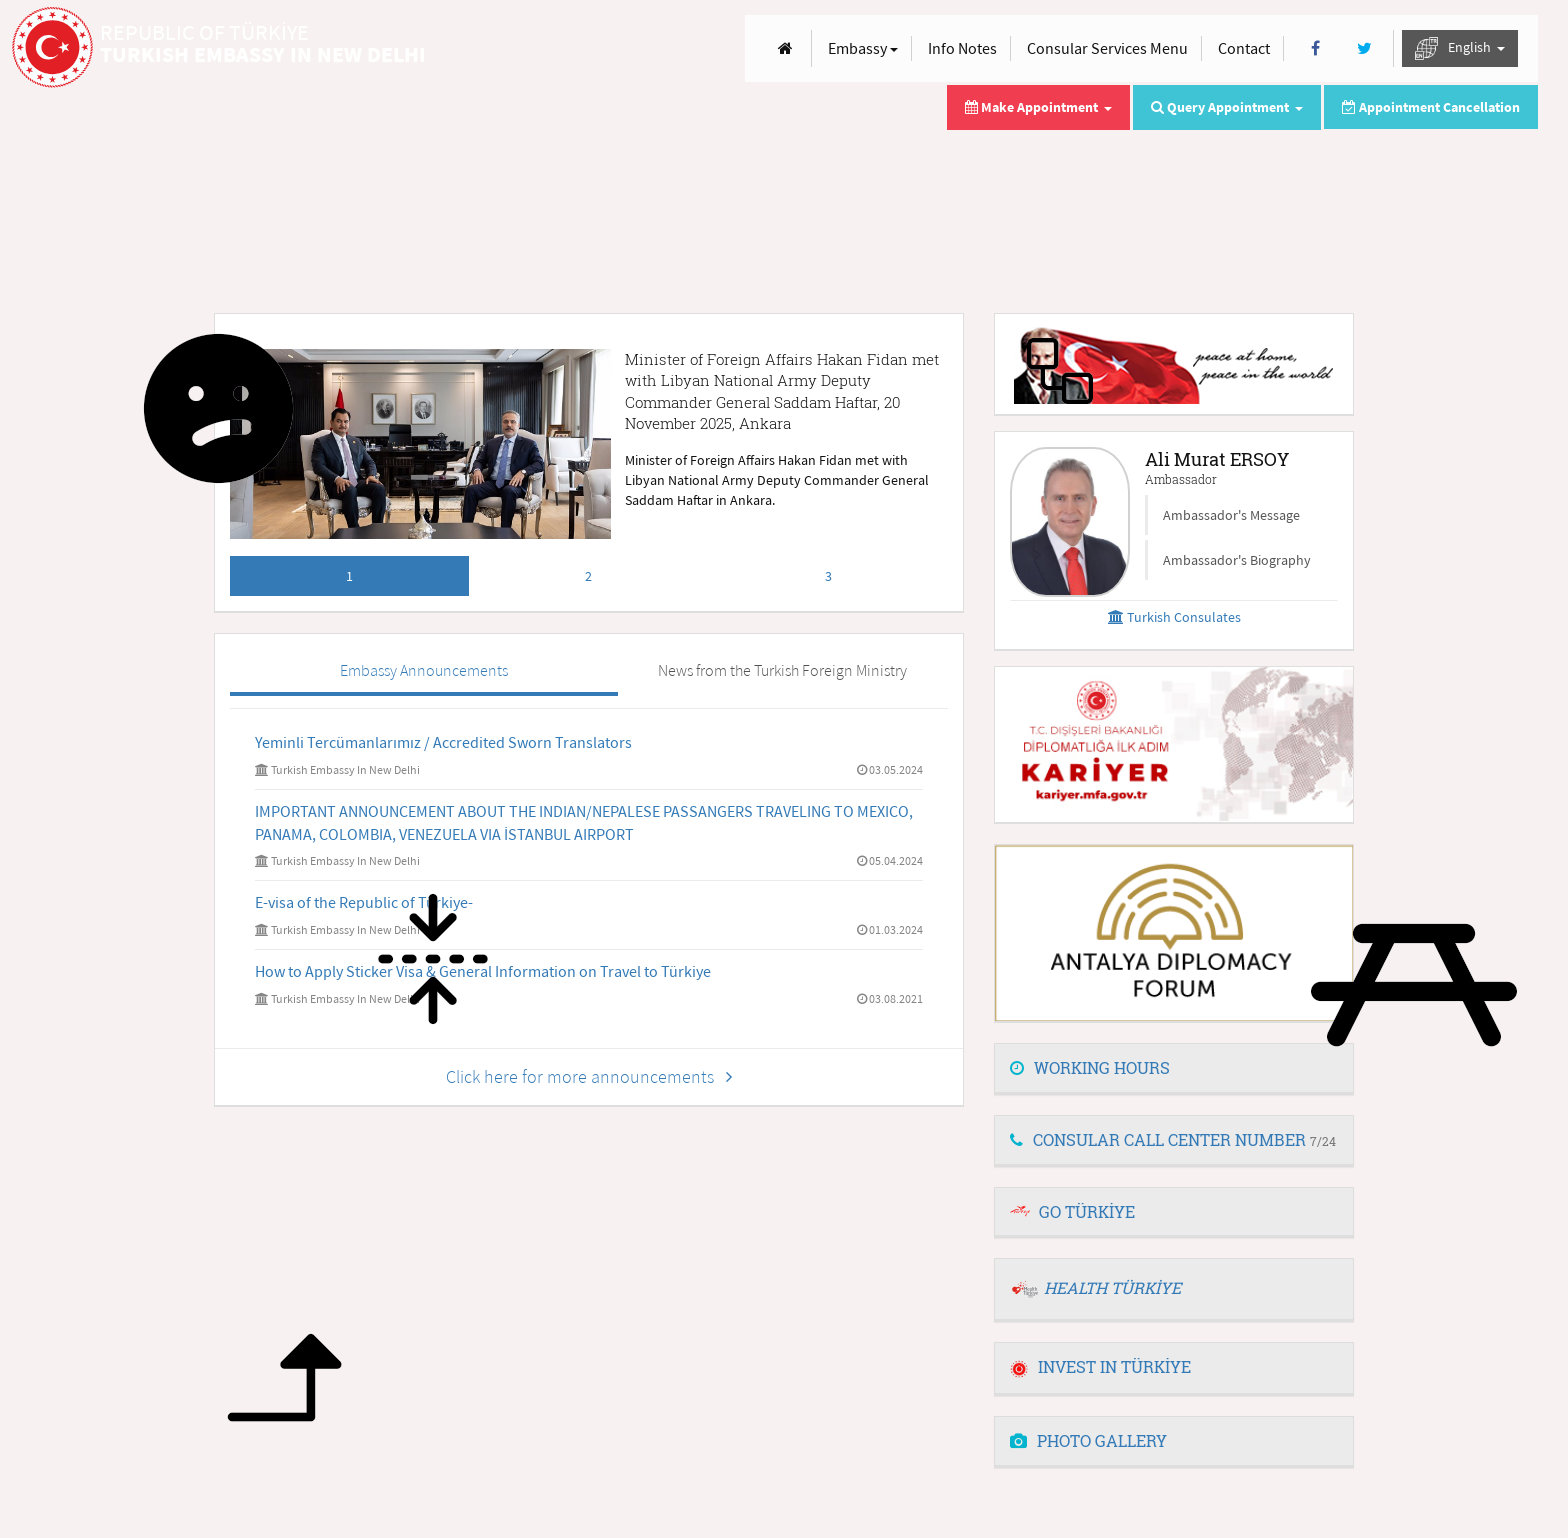 The width and height of the screenshot is (1568, 1538). What do you see at coordinates (433, 959) in the screenshot?
I see `collapse or fold content section` at bounding box center [433, 959].